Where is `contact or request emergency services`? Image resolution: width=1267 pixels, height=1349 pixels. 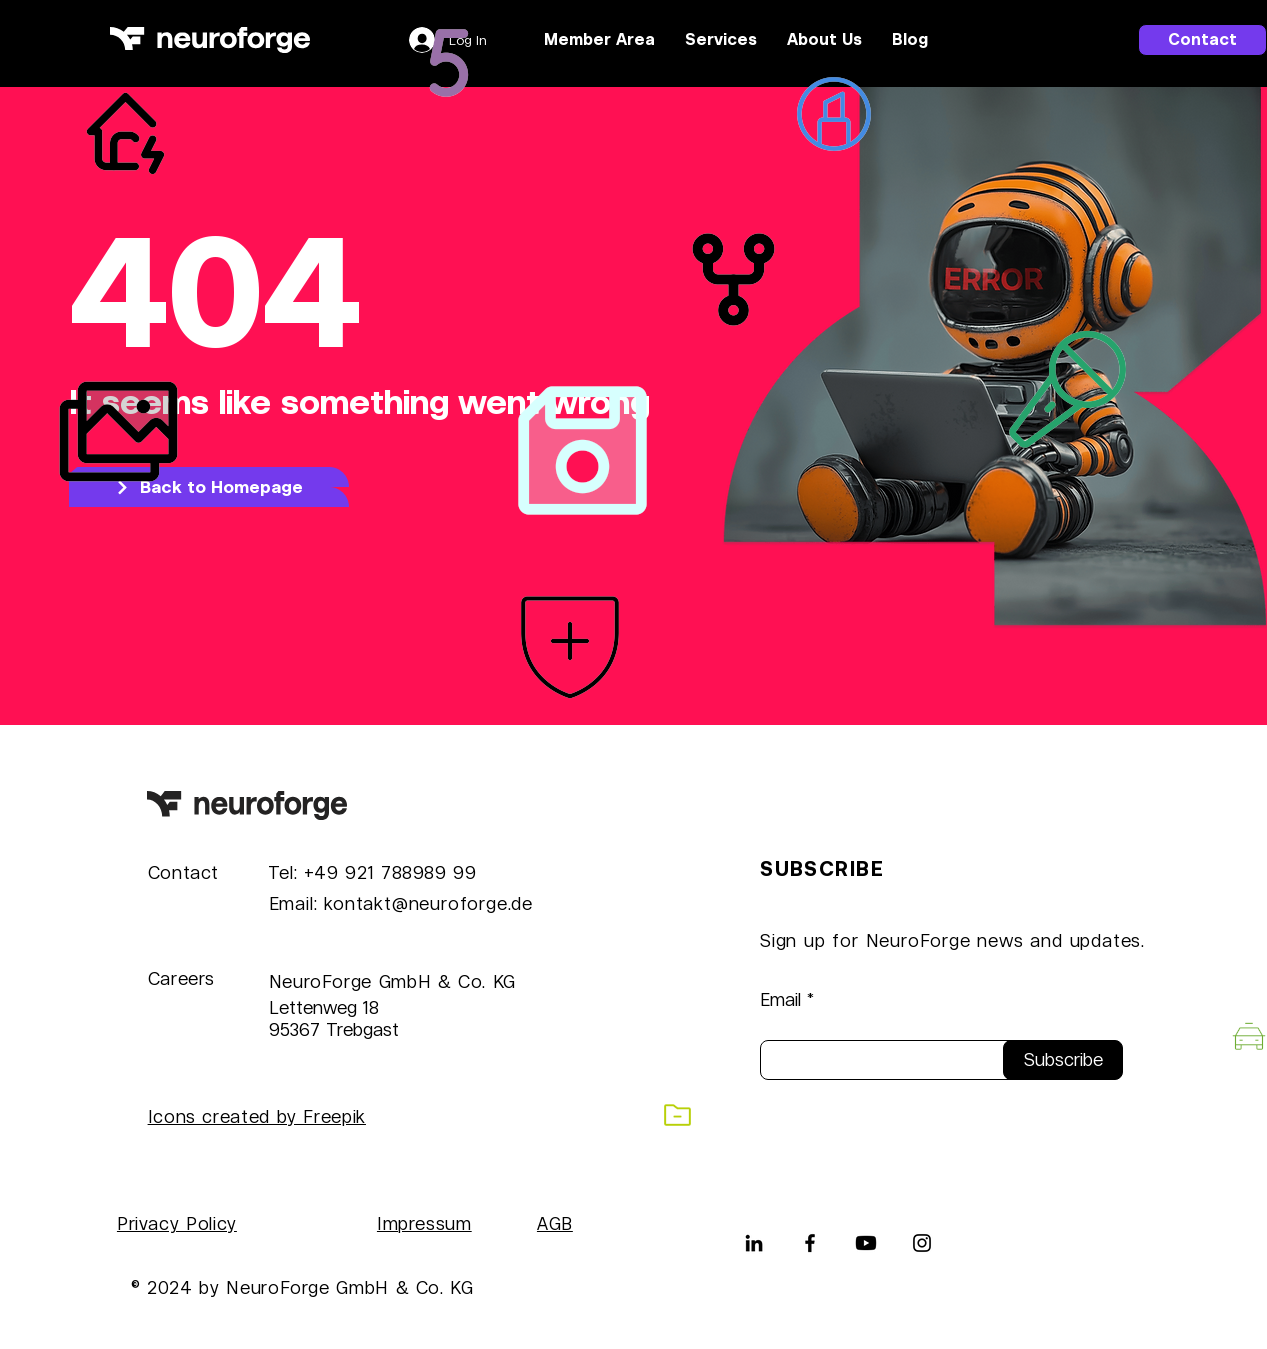
contact or request emergency services is located at coordinates (1249, 1038).